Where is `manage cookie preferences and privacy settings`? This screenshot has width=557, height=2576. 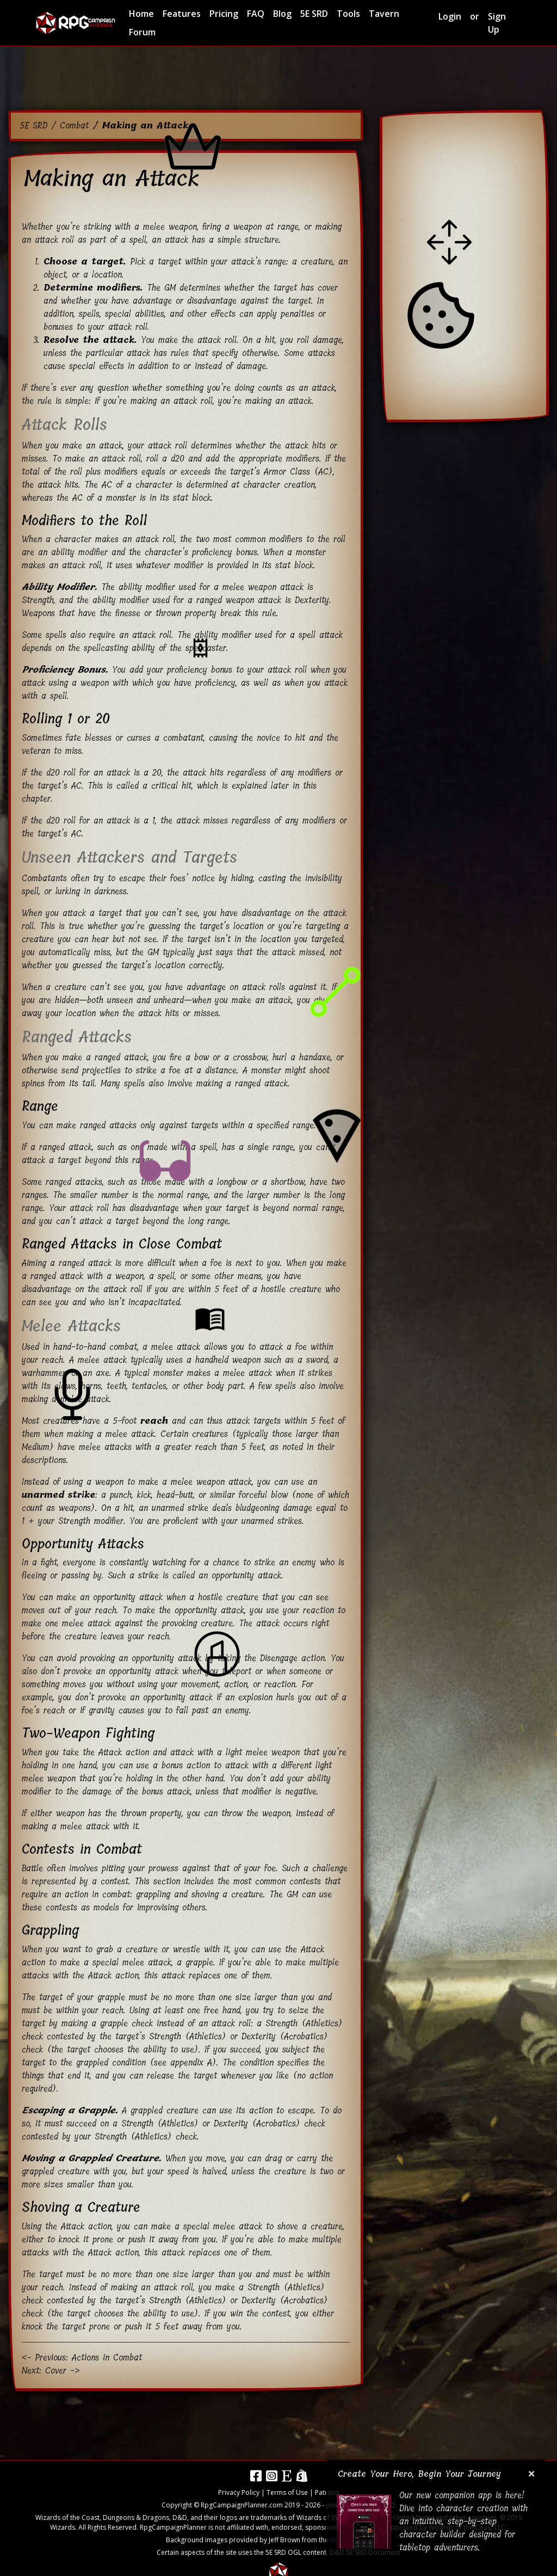 manage cookie preferences and privacy settings is located at coordinates (441, 315).